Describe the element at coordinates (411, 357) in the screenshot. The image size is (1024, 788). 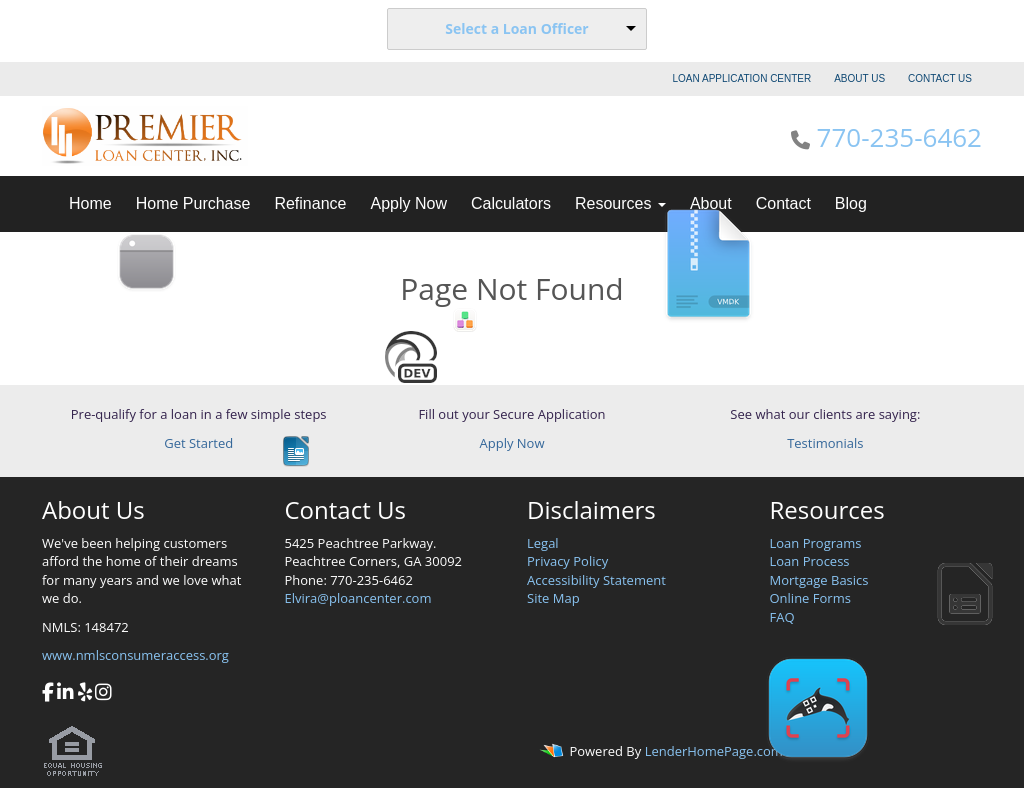
I see `open Microsoft Edge Dev browser` at that location.